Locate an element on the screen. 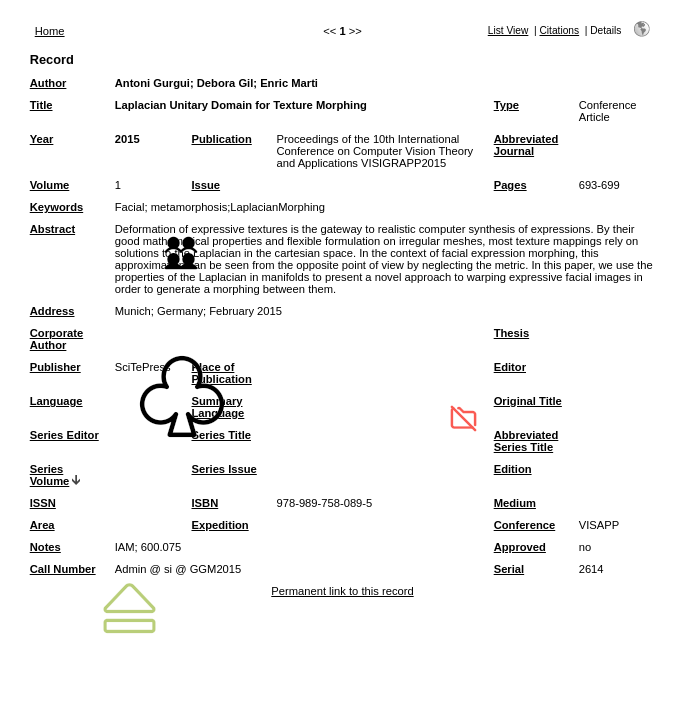 Image resolution: width=685 pixels, height=720 pixels. eject media or disc from device is located at coordinates (129, 611).